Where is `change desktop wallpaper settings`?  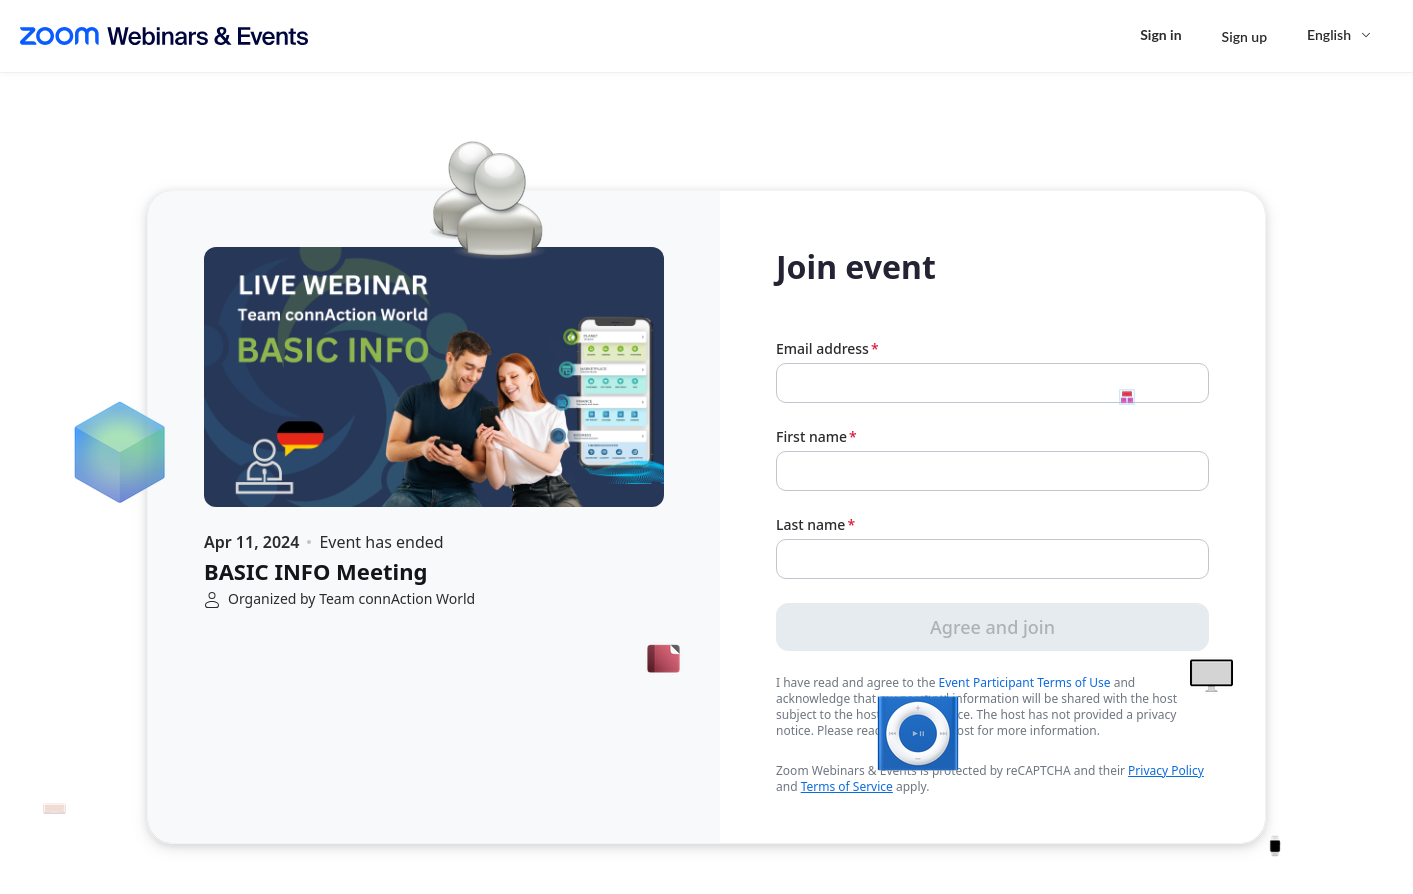
change desktop wallpaper settings is located at coordinates (663, 657).